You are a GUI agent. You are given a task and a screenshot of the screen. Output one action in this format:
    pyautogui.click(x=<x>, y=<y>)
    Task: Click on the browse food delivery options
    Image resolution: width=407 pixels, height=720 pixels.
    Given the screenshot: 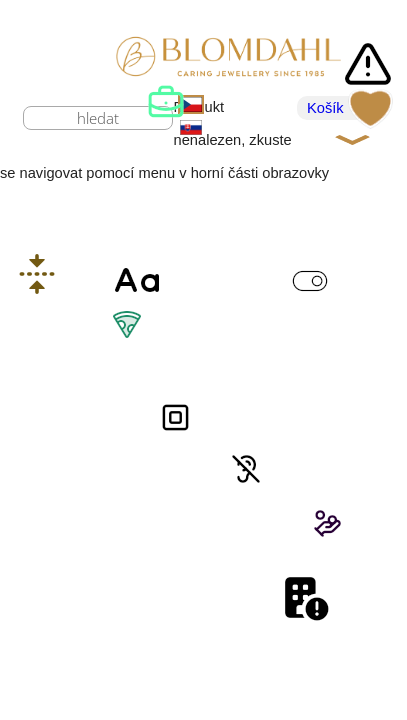 What is the action you would take?
    pyautogui.click(x=127, y=324)
    